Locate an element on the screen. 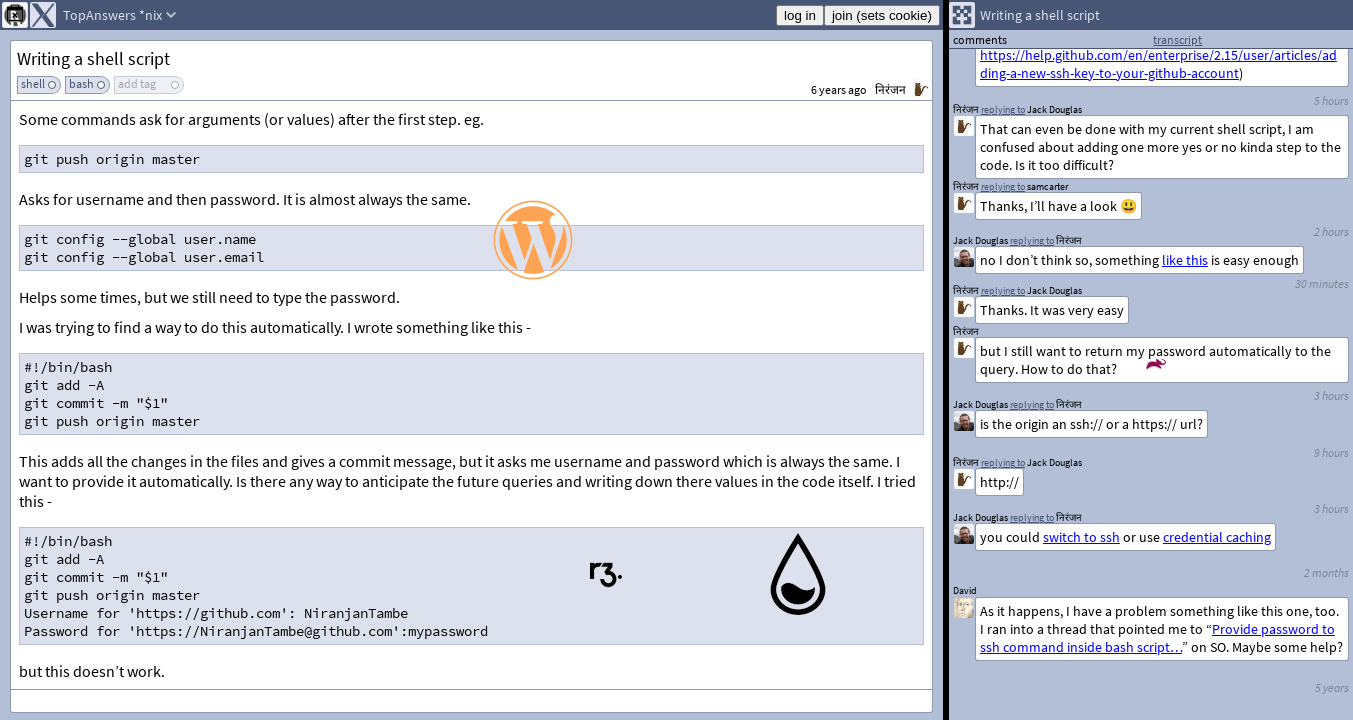 This screenshot has width=1353, height=720. cancel or delete a calendar event is located at coordinates (15, 14).